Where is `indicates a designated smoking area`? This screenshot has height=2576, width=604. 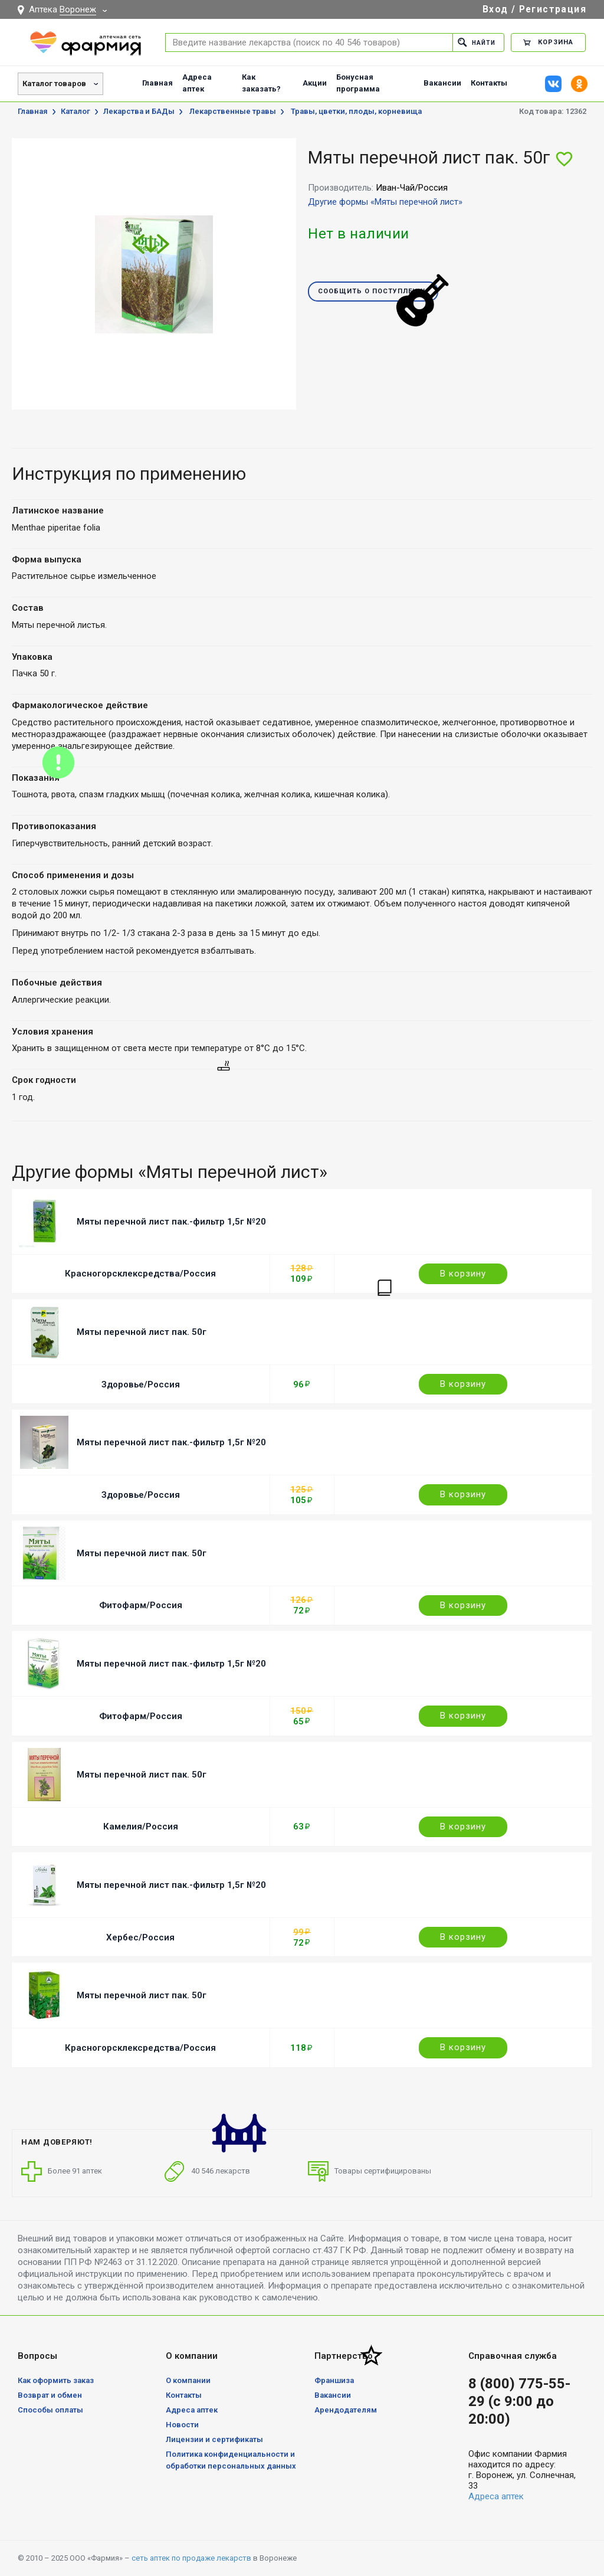 indicates a designated smoking area is located at coordinates (224, 1067).